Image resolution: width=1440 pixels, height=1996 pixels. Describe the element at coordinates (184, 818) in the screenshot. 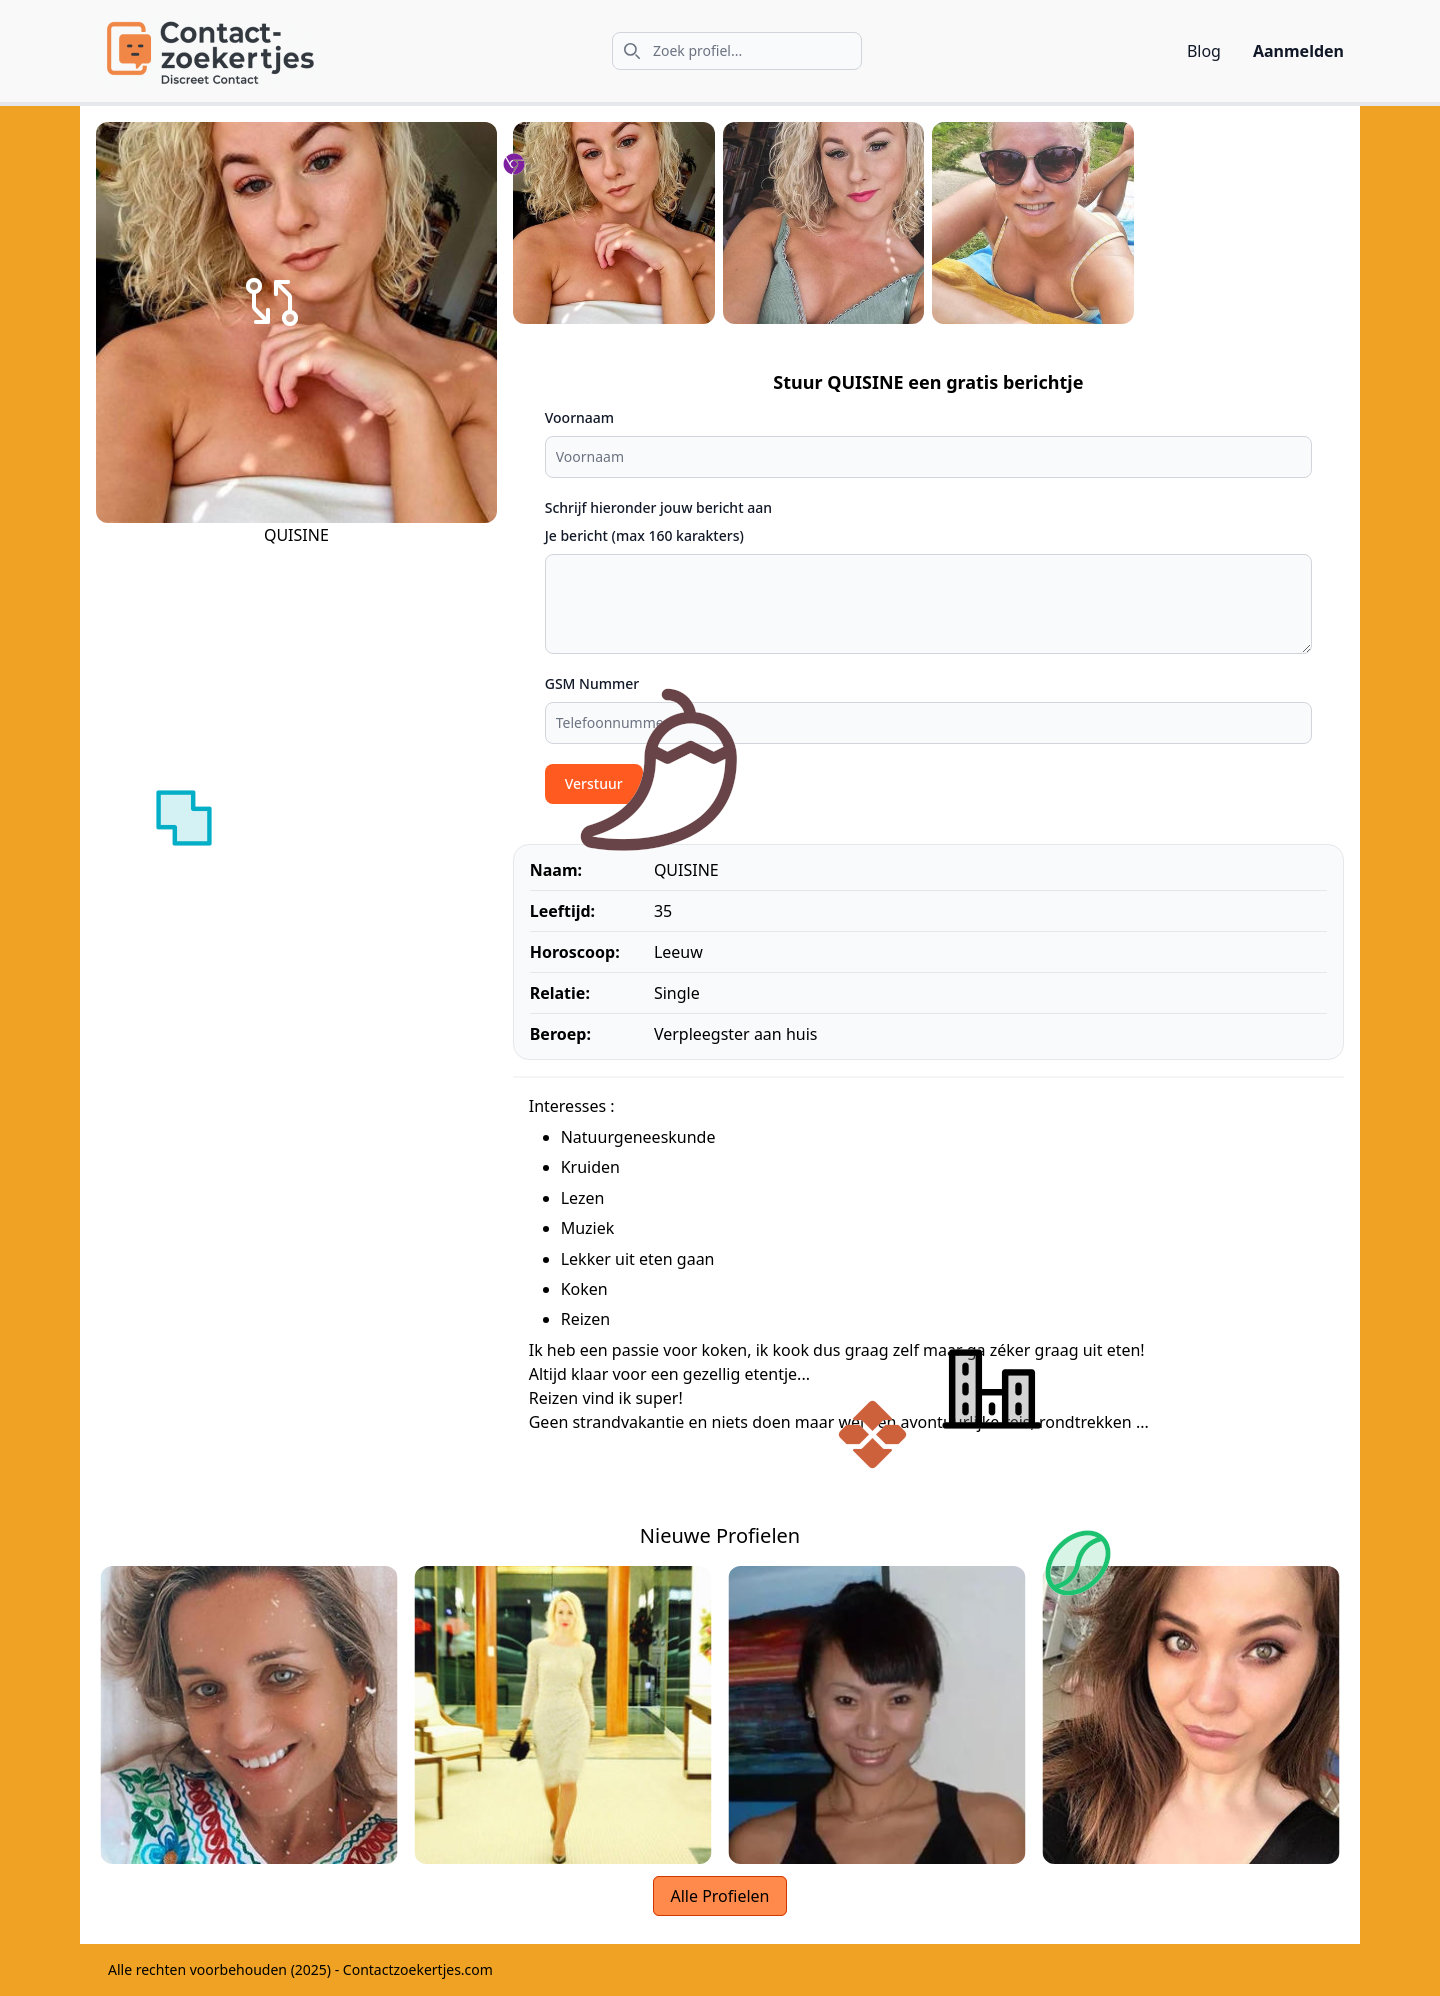

I see `merge or combine selected objects` at that location.